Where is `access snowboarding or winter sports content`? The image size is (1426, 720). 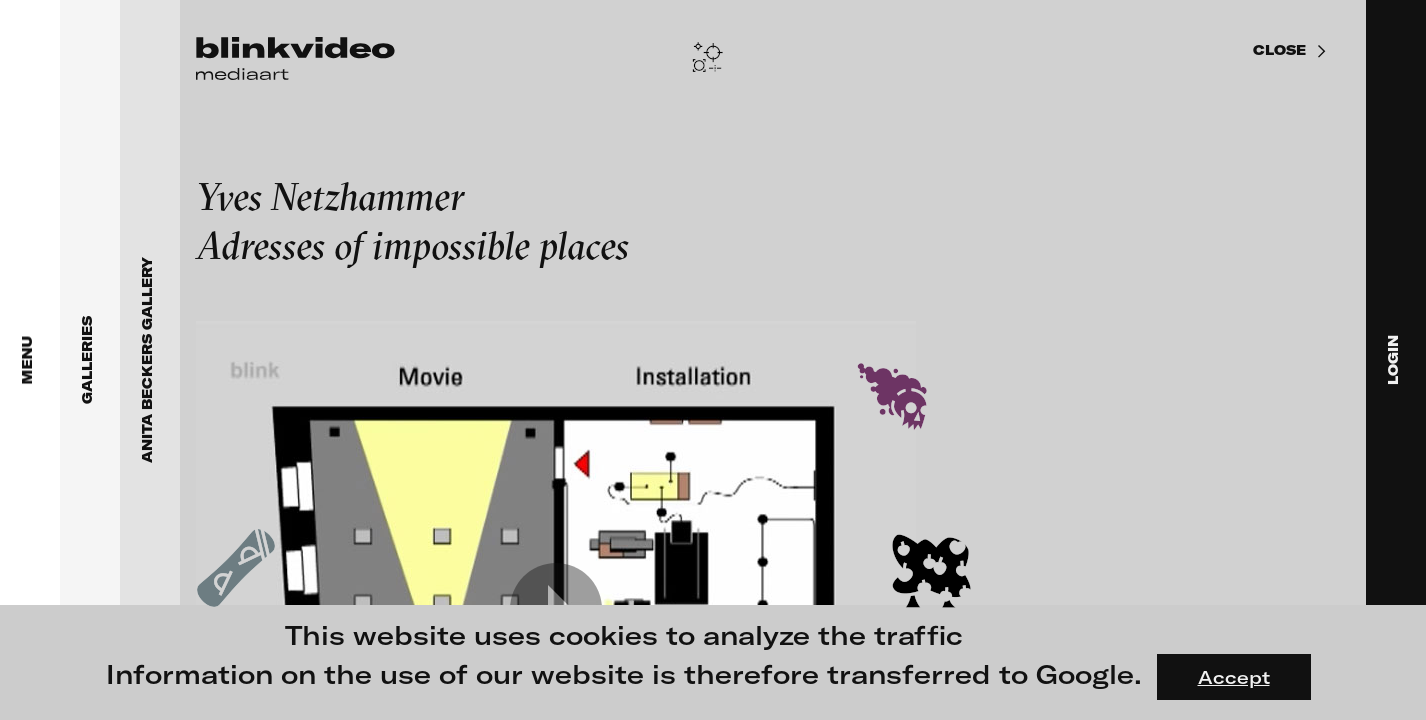 access snowboarding or winter sports content is located at coordinates (236, 568).